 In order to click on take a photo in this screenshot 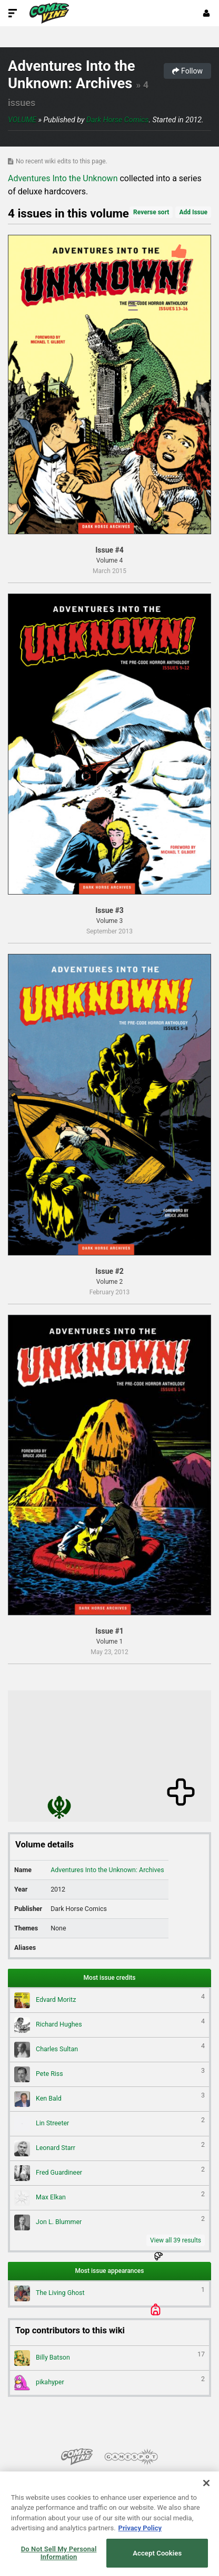, I will do `click(86, 775)`.